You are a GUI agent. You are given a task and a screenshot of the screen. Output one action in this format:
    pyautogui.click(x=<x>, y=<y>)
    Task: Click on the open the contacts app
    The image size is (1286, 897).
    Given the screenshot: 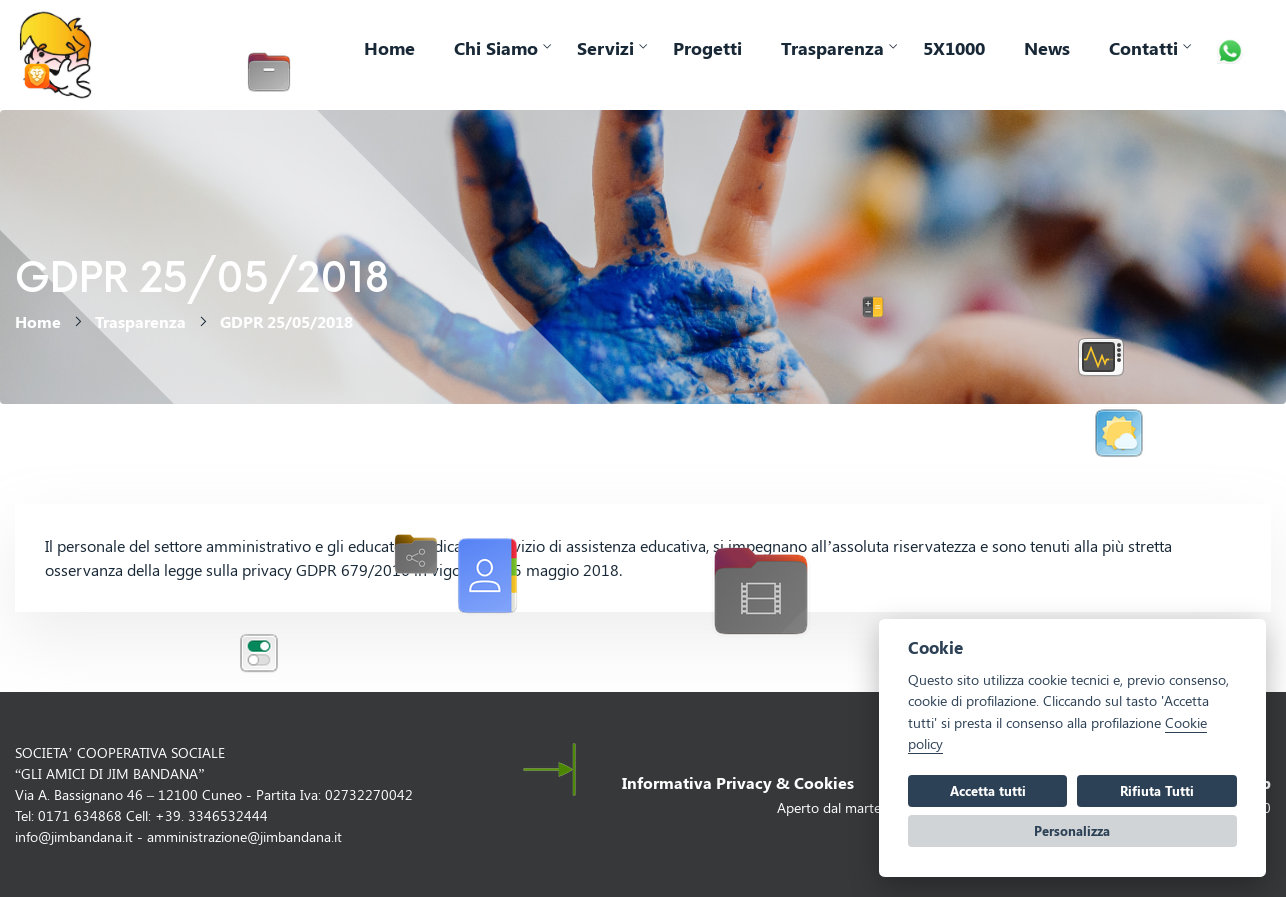 What is the action you would take?
    pyautogui.click(x=487, y=575)
    